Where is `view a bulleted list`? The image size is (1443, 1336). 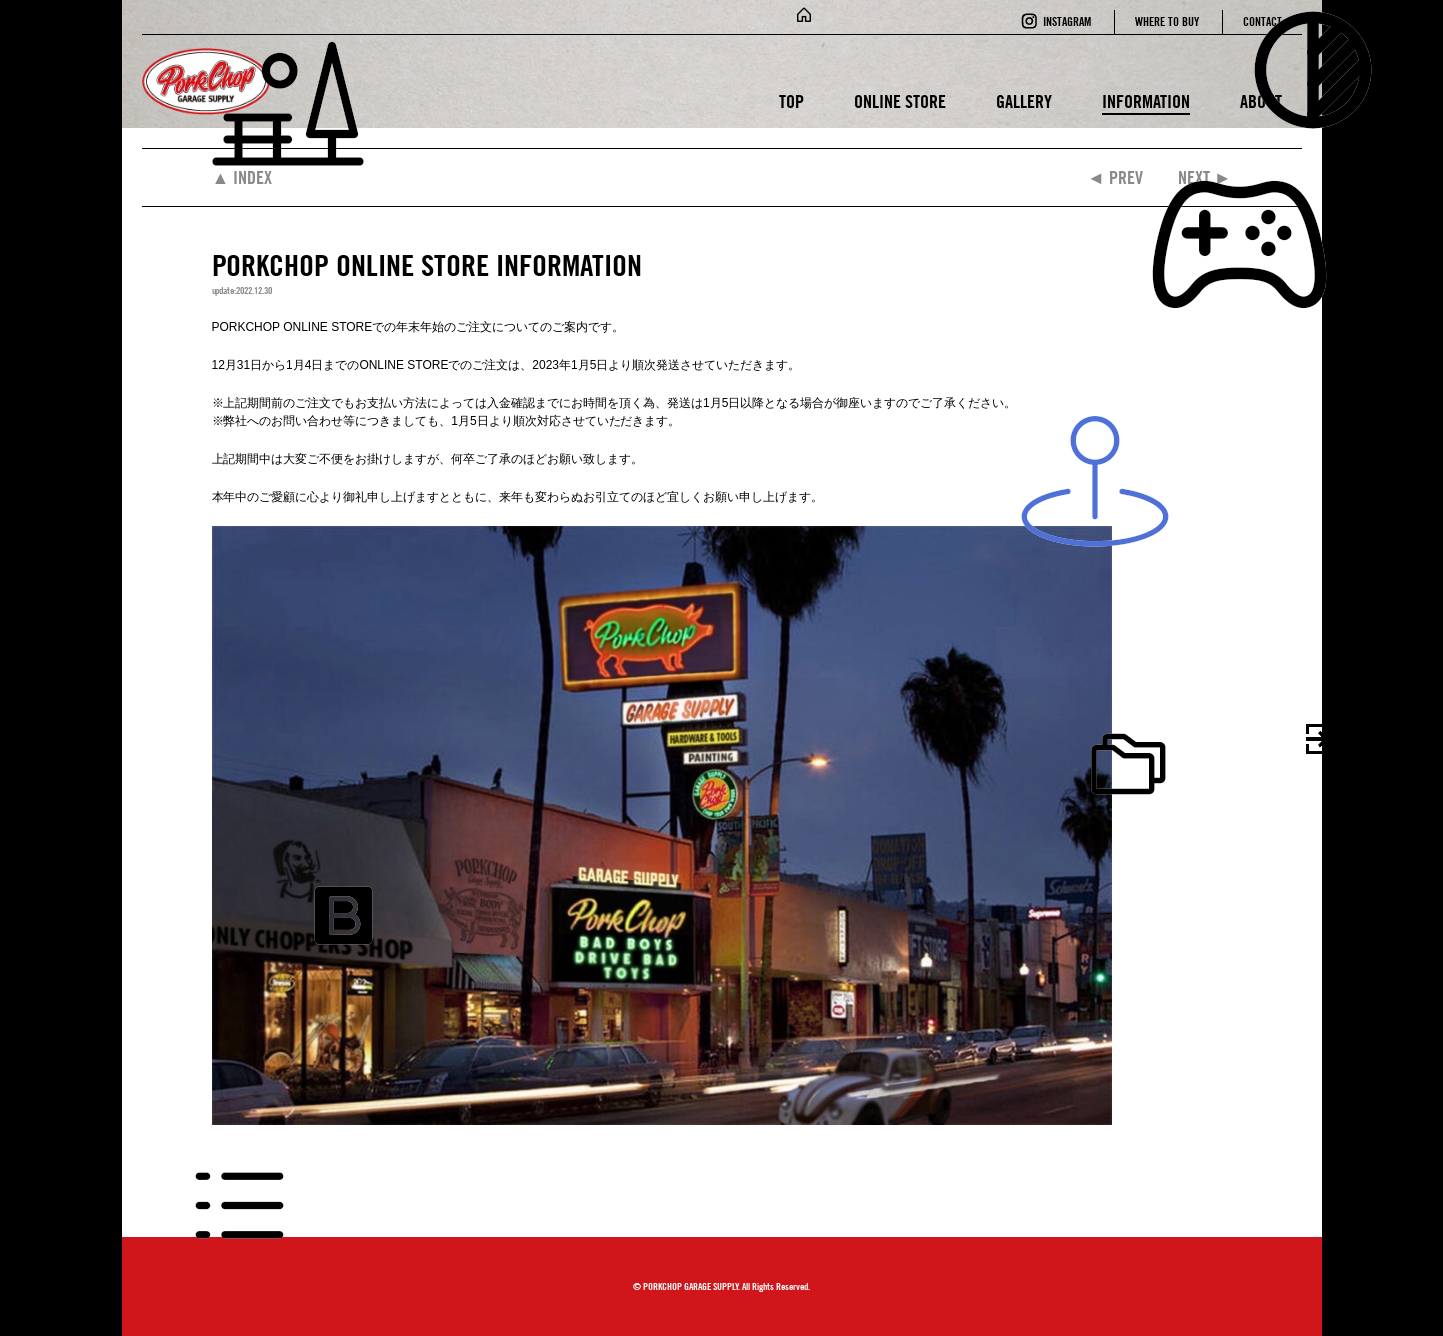
view a bulleted list is located at coordinates (239, 1205).